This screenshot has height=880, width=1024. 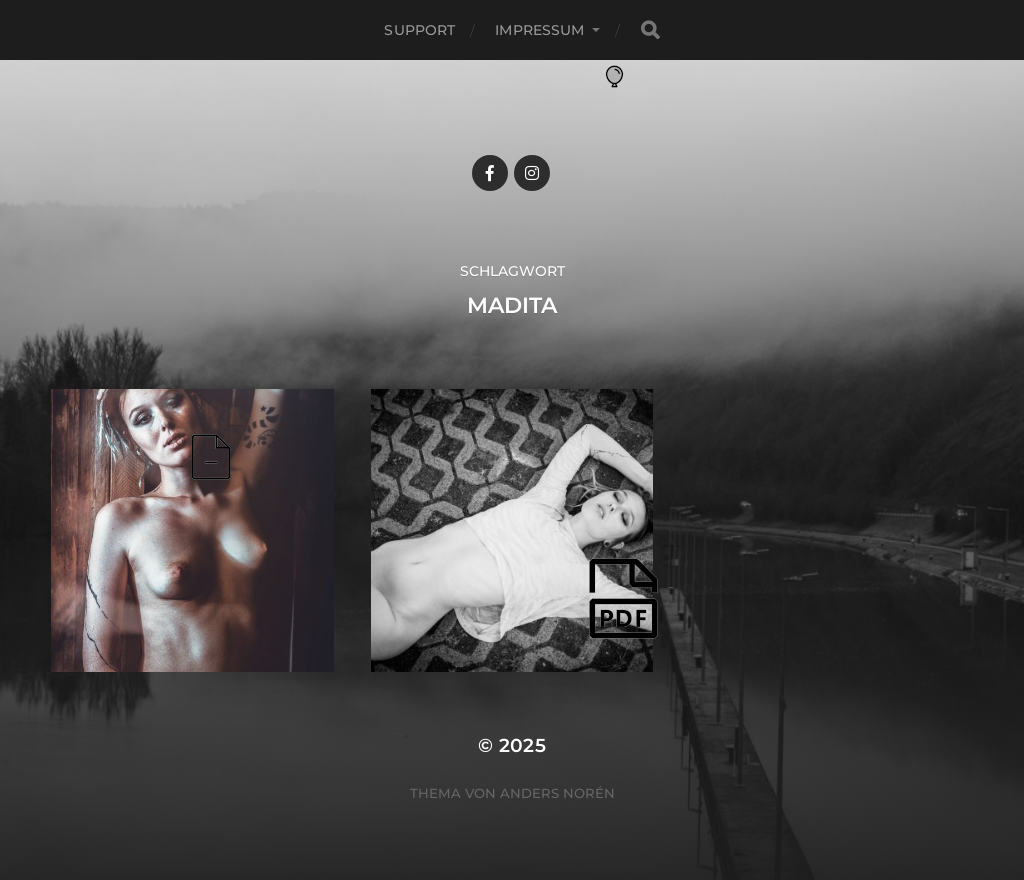 I want to click on remove a file from the list, so click(x=211, y=457).